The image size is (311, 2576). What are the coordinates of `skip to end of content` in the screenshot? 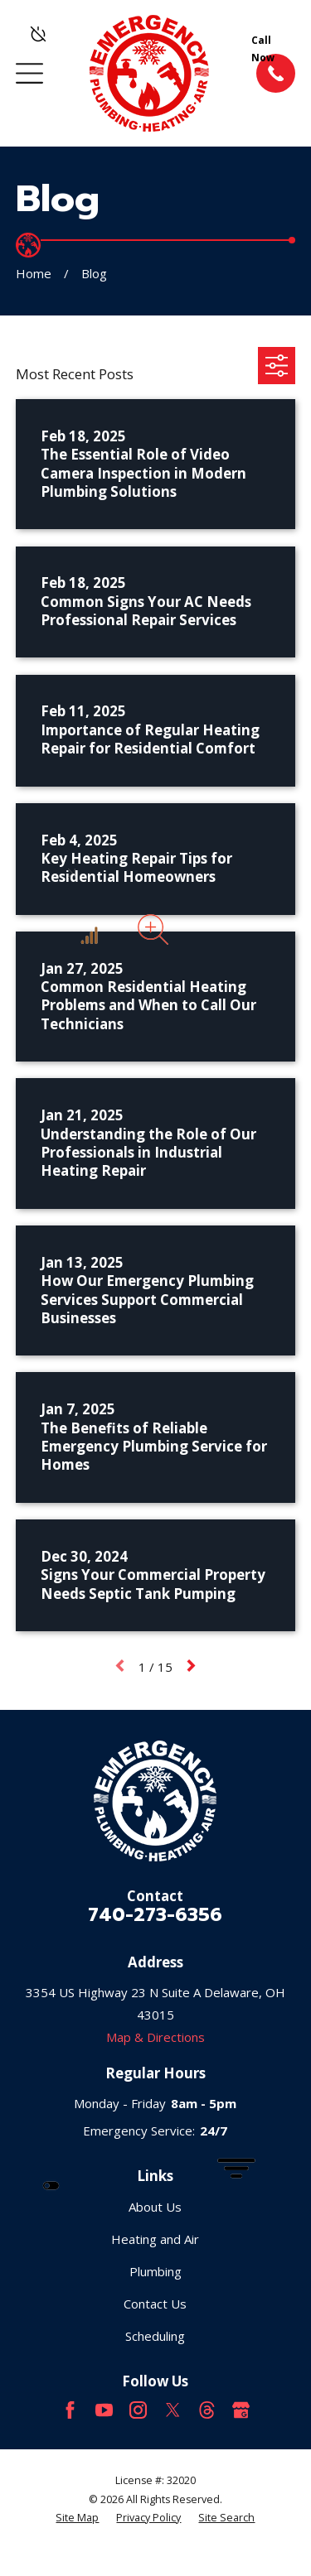 It's located at (71, 873).